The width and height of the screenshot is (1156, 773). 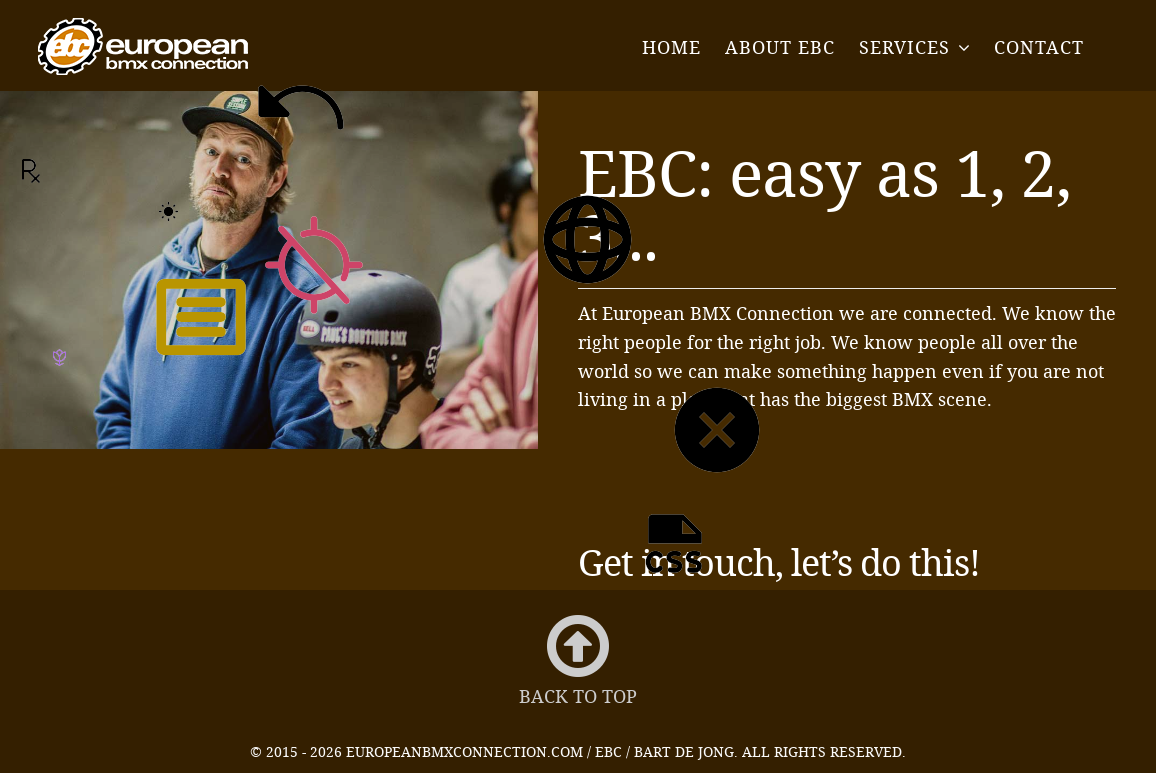 I want to click on a CSS stylesheet file, so click(x=675, y=546).